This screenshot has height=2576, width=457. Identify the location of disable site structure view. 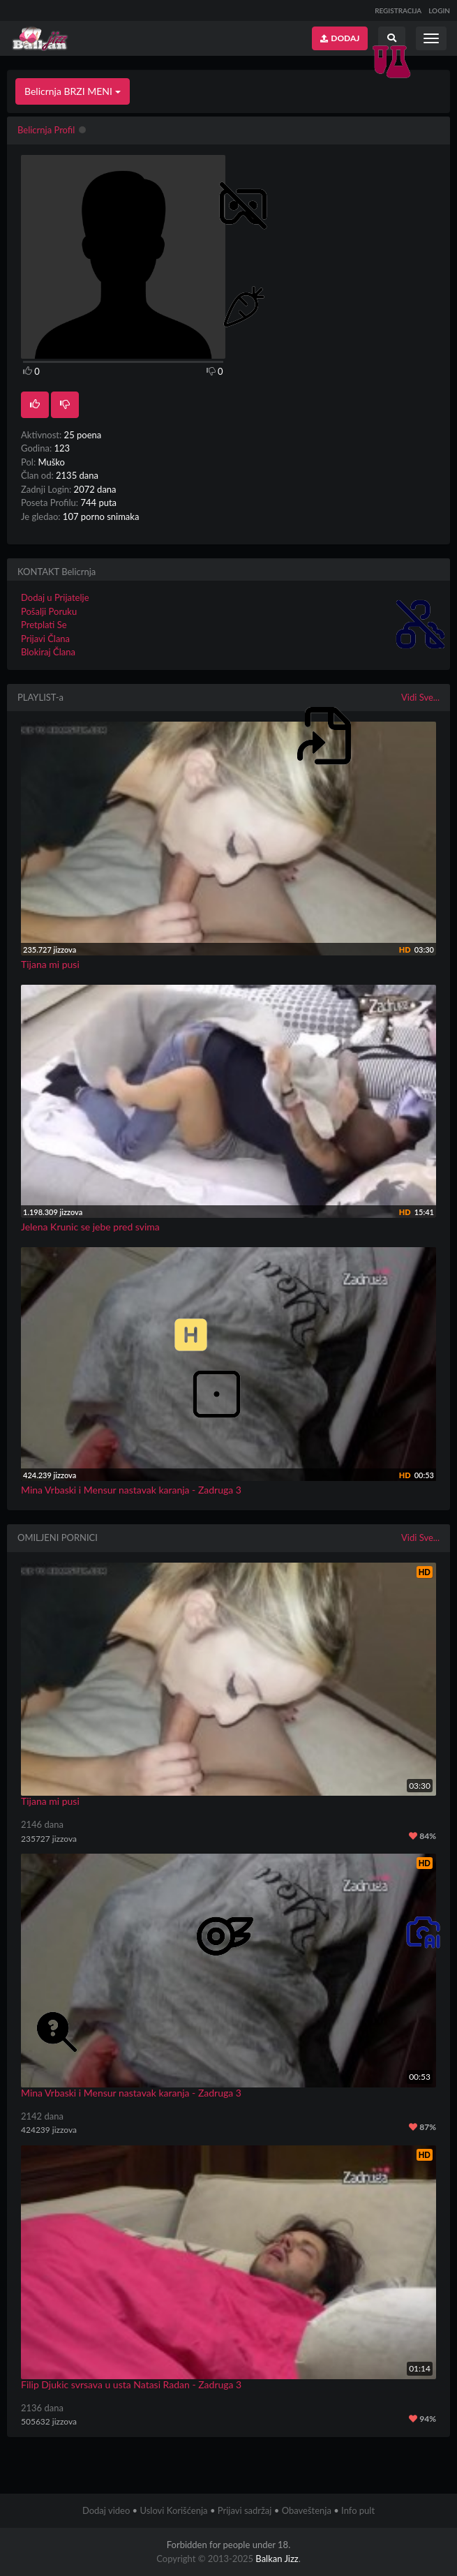
(420, 624).